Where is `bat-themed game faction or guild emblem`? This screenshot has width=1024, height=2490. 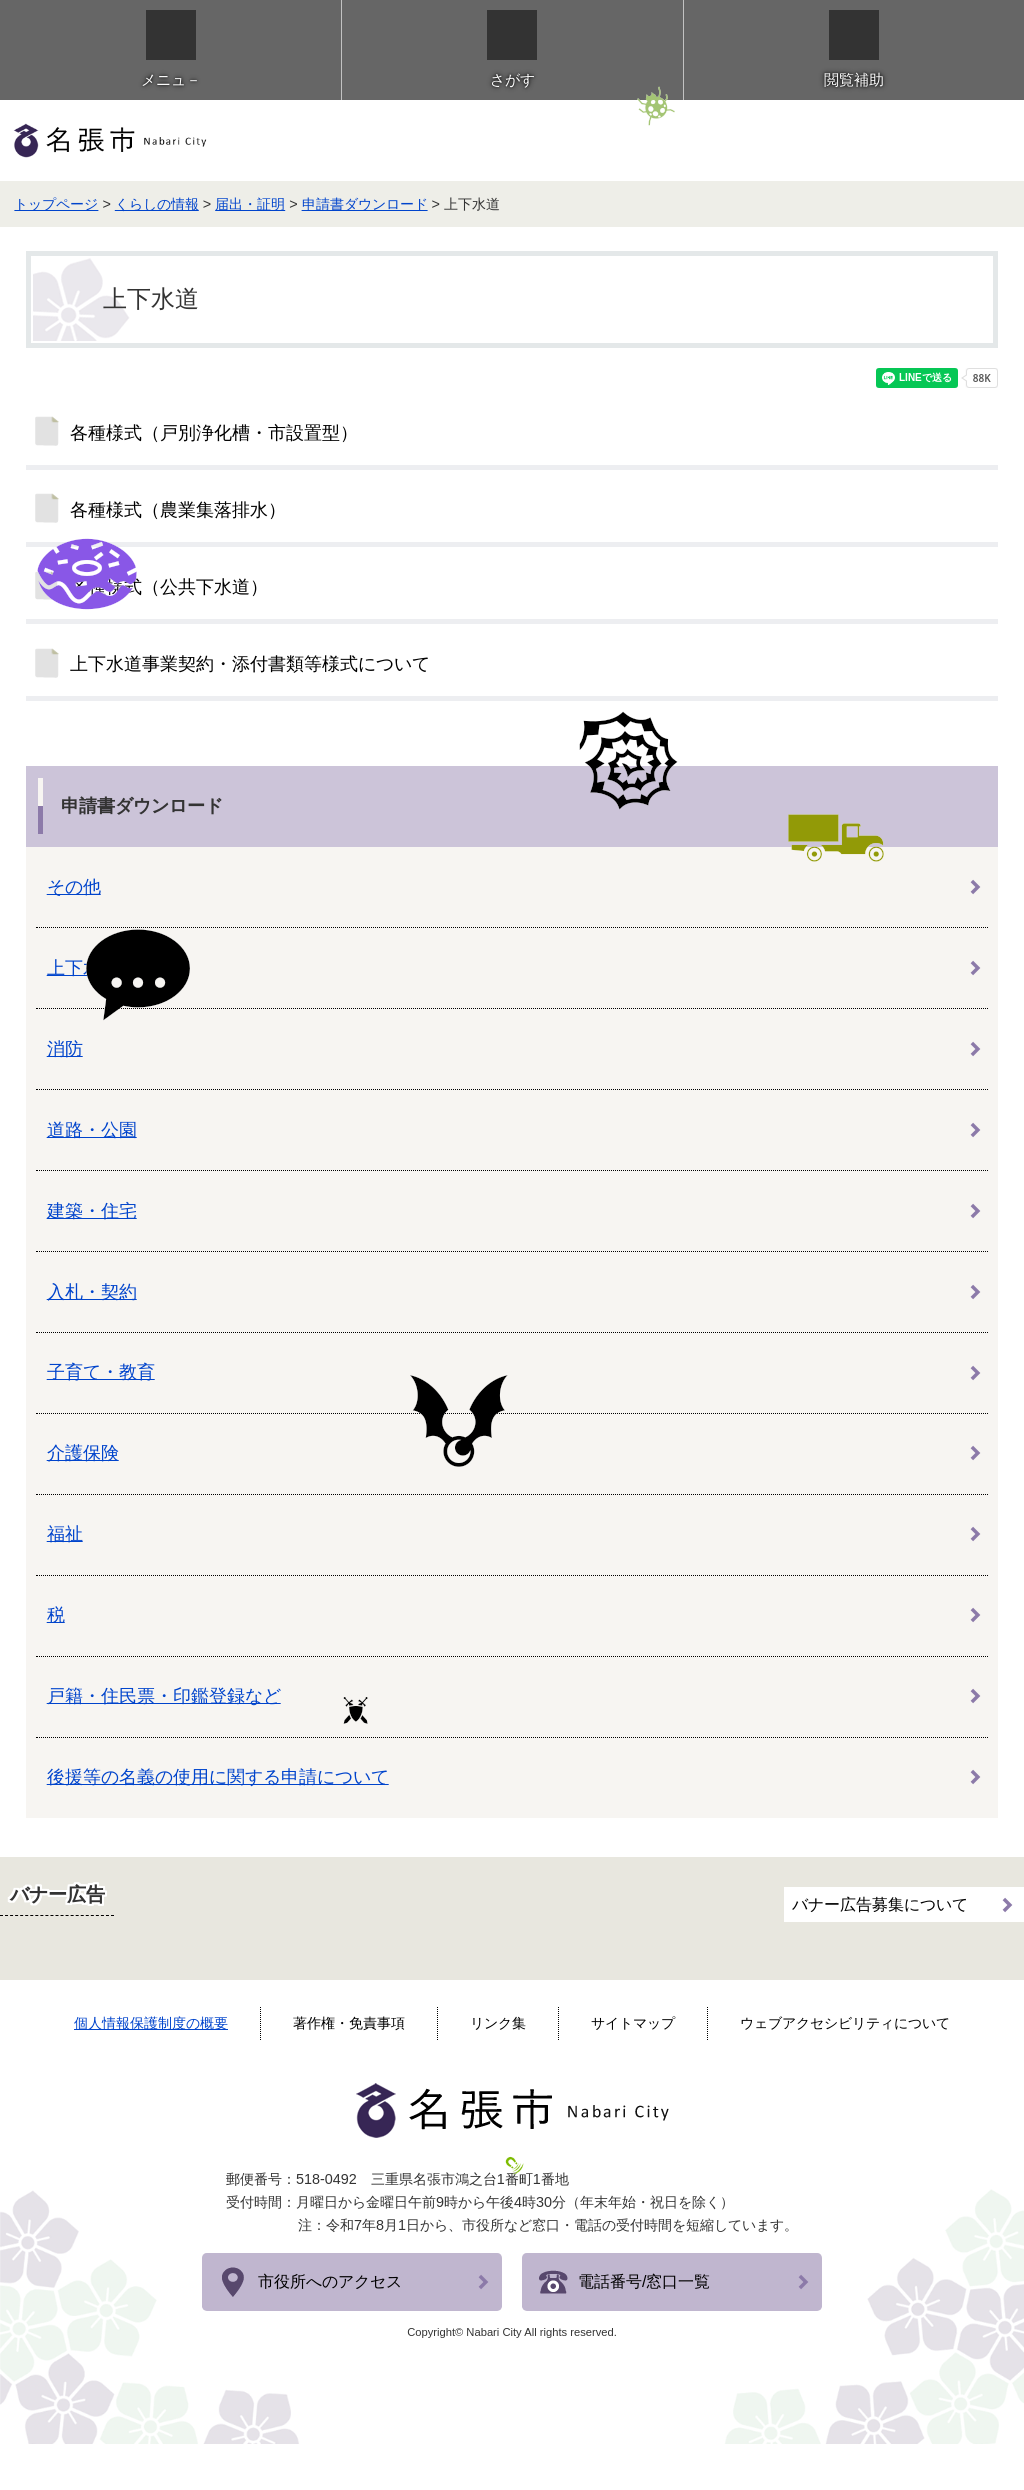 bat-themed game faction or guild emblem is located at coordinates (458, 1421).